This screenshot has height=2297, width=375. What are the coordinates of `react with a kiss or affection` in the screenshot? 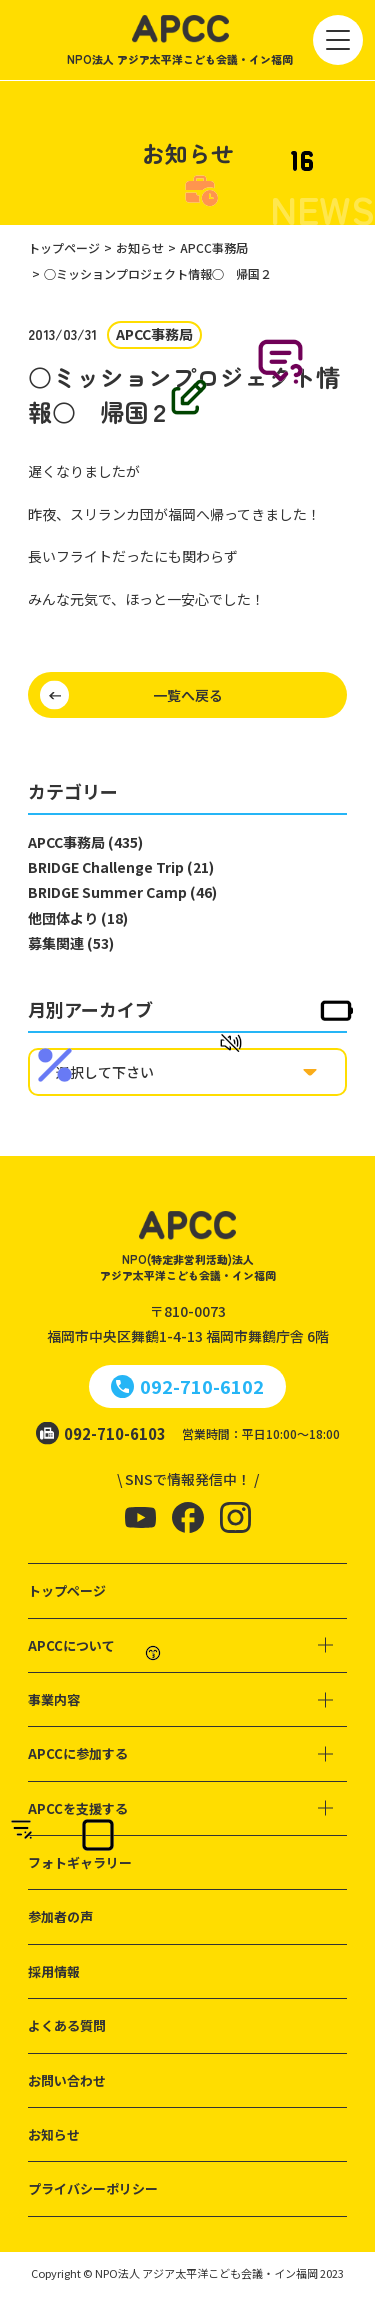 It's located at (153, 1653).